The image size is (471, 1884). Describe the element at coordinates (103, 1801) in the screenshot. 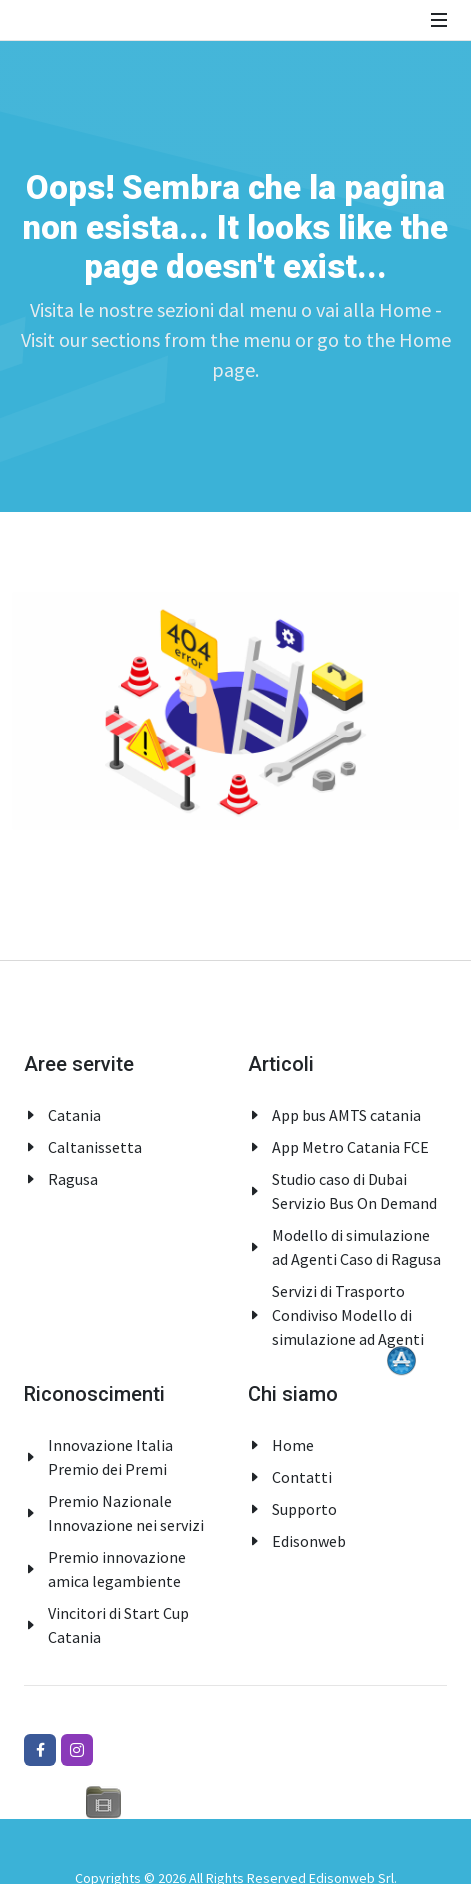

I see `open videos folder` at that location.